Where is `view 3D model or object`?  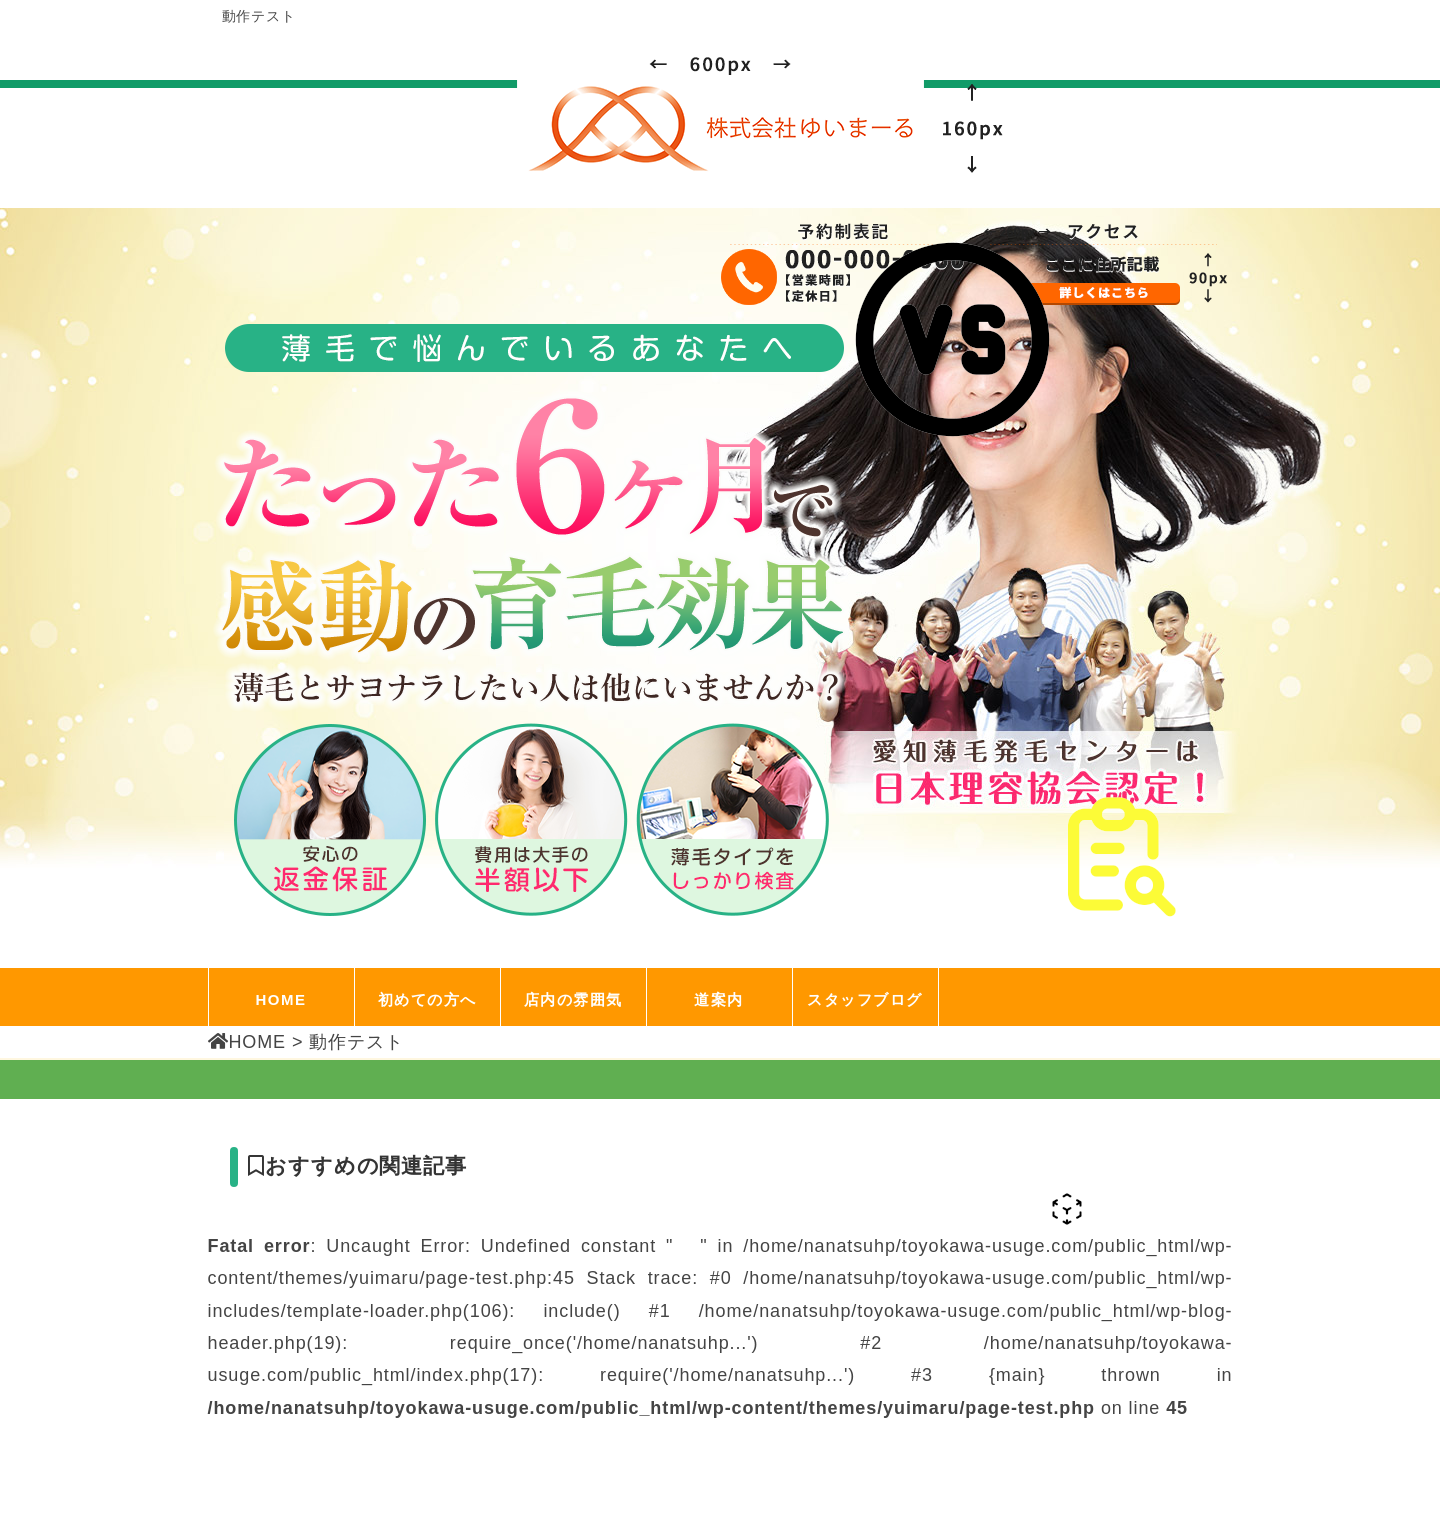
view 3D model or object is located at coordinates (1067, 1209).